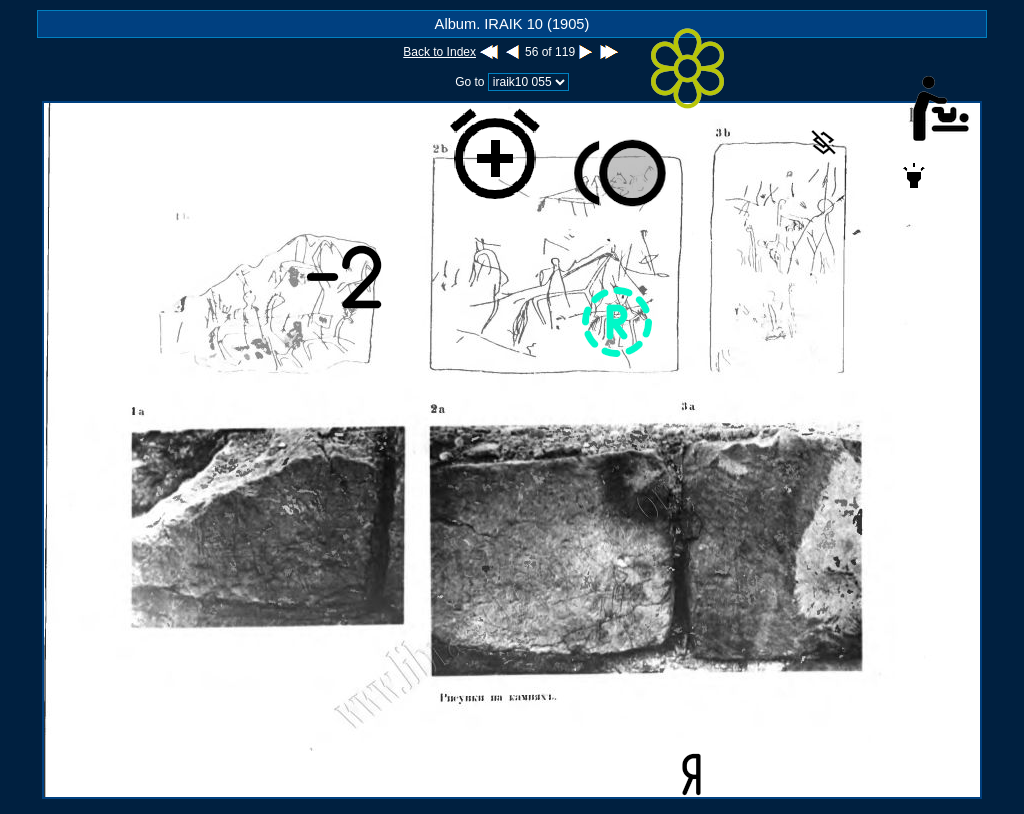  I want to click on add a new alarm, so click(495, 154).